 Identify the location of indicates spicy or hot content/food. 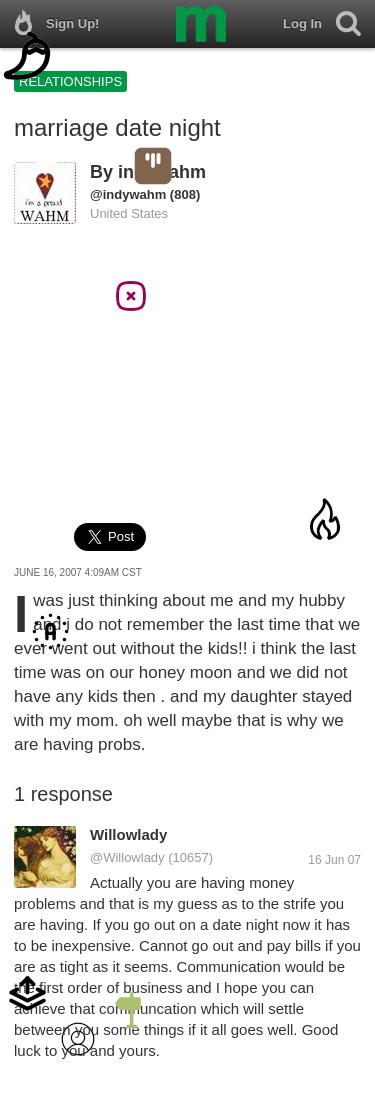
(29, 57).